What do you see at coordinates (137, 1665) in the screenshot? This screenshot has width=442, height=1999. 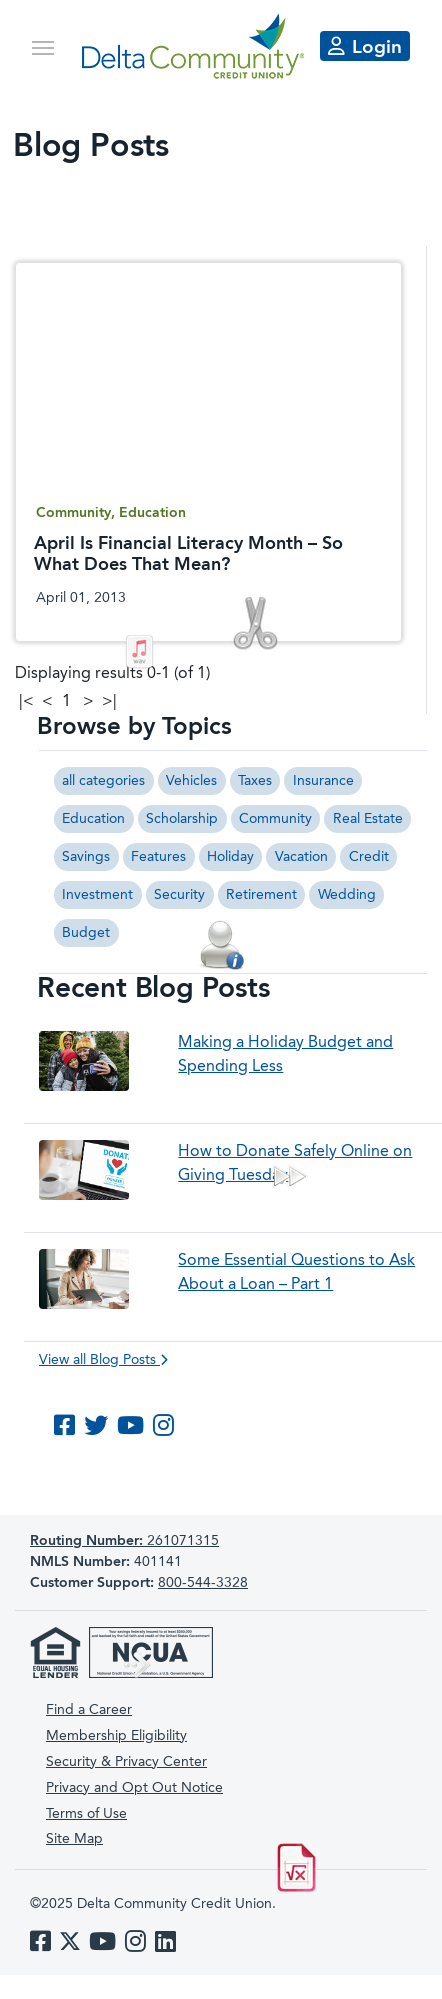 I see `go back to the previous screen or page` at bounding box center [137, 1665].